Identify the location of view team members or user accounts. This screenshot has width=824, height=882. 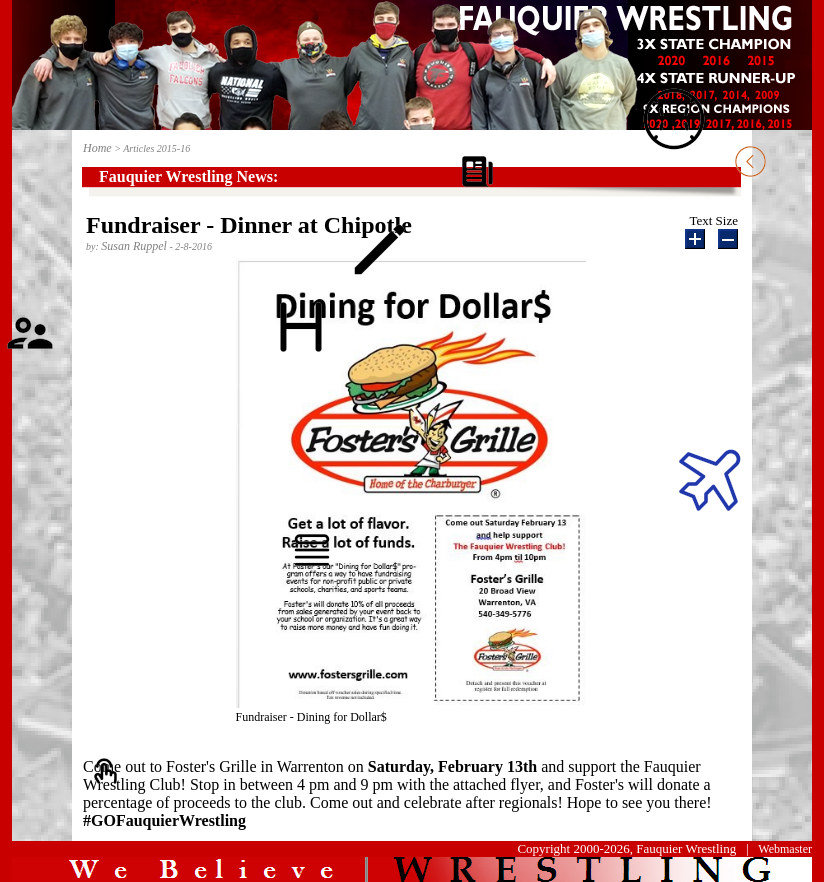
(30, 333).